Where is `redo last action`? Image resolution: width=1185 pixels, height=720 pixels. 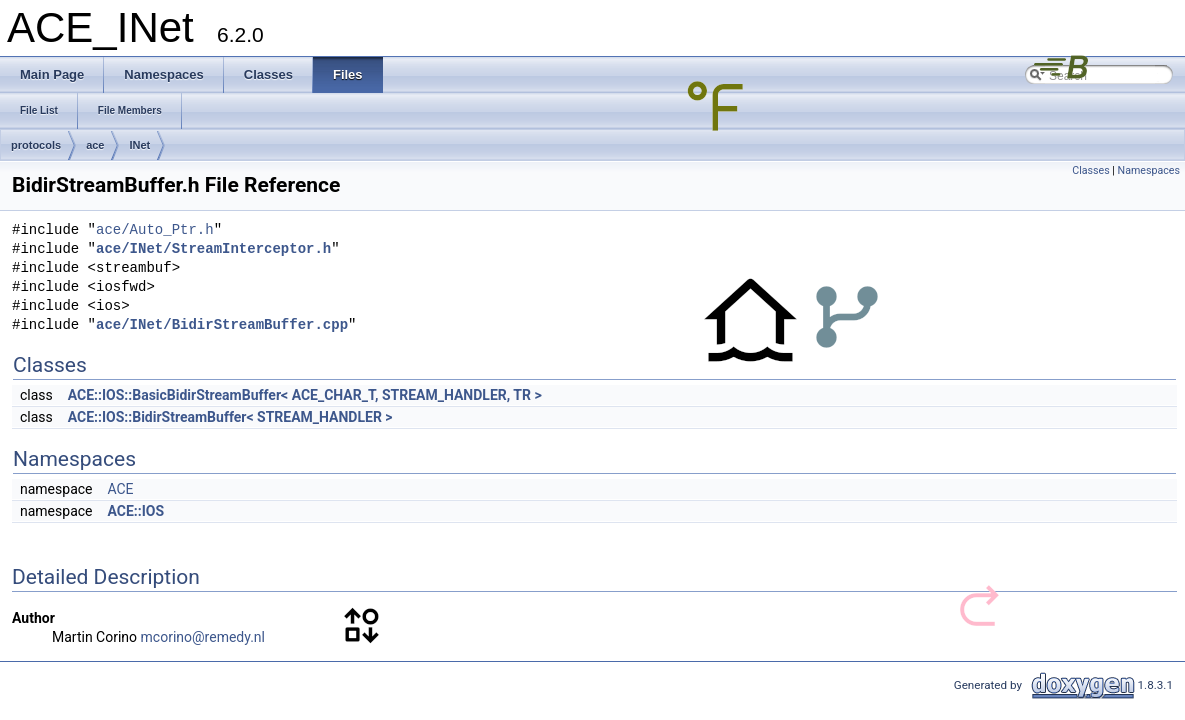 redo last action is located at coordinates (978, 607).